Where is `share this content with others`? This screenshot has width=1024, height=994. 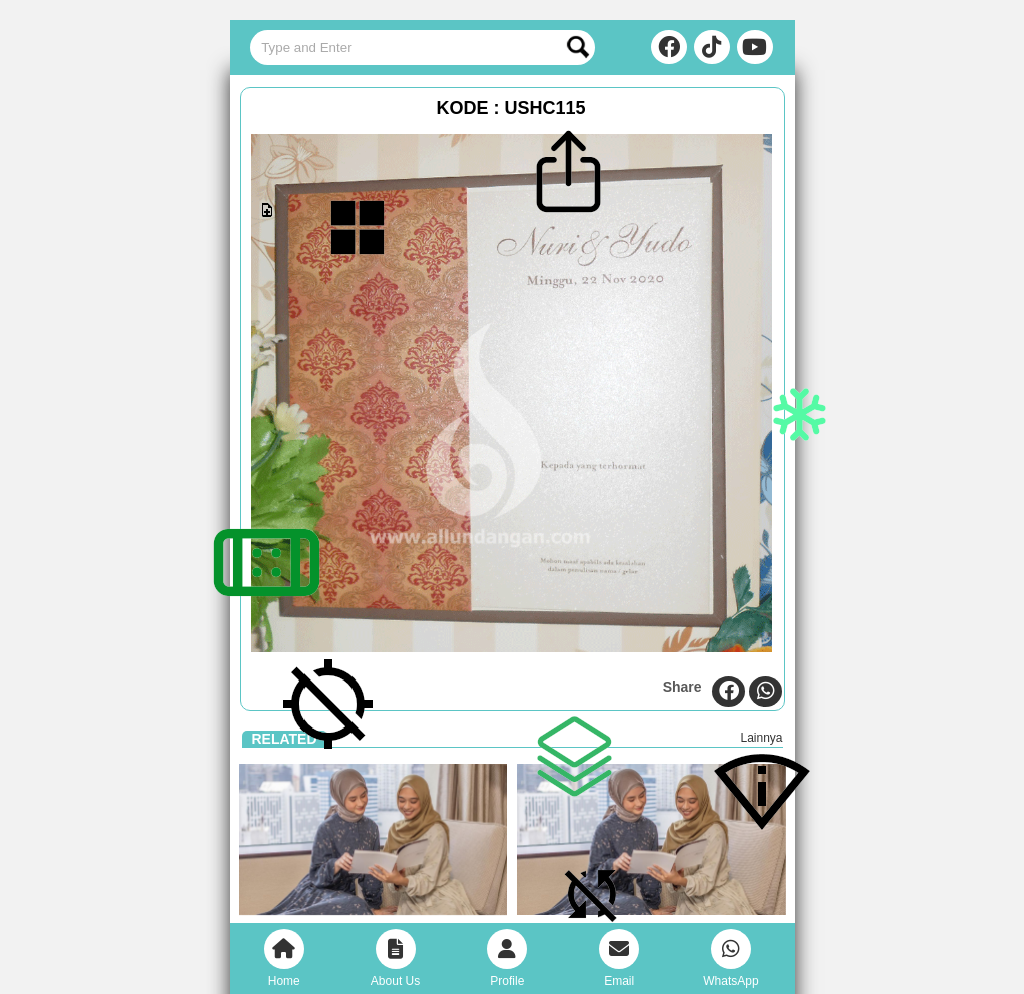 share this content with others is located at coordinates (568, 171).